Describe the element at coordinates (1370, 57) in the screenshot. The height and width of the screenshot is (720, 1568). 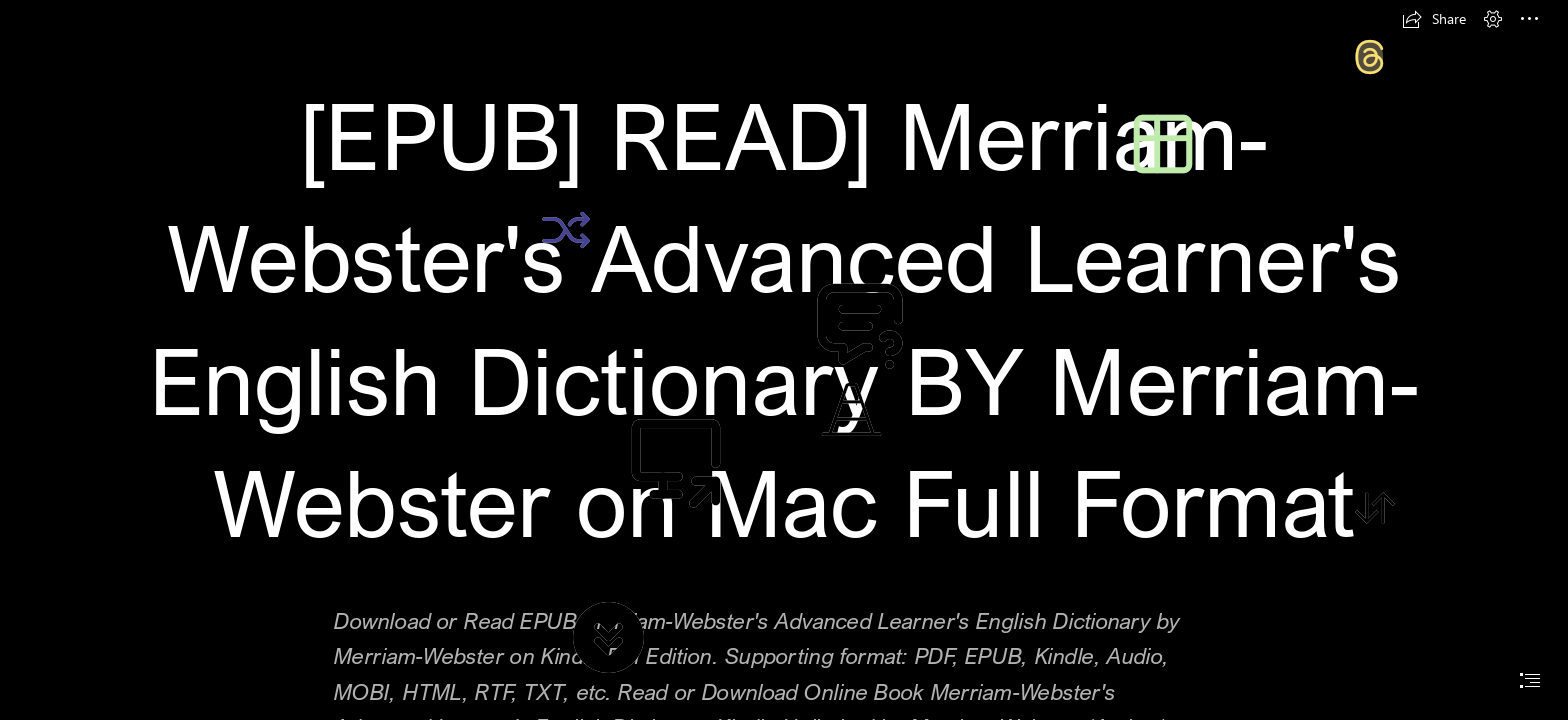
I see `open the Threads app` at that location.